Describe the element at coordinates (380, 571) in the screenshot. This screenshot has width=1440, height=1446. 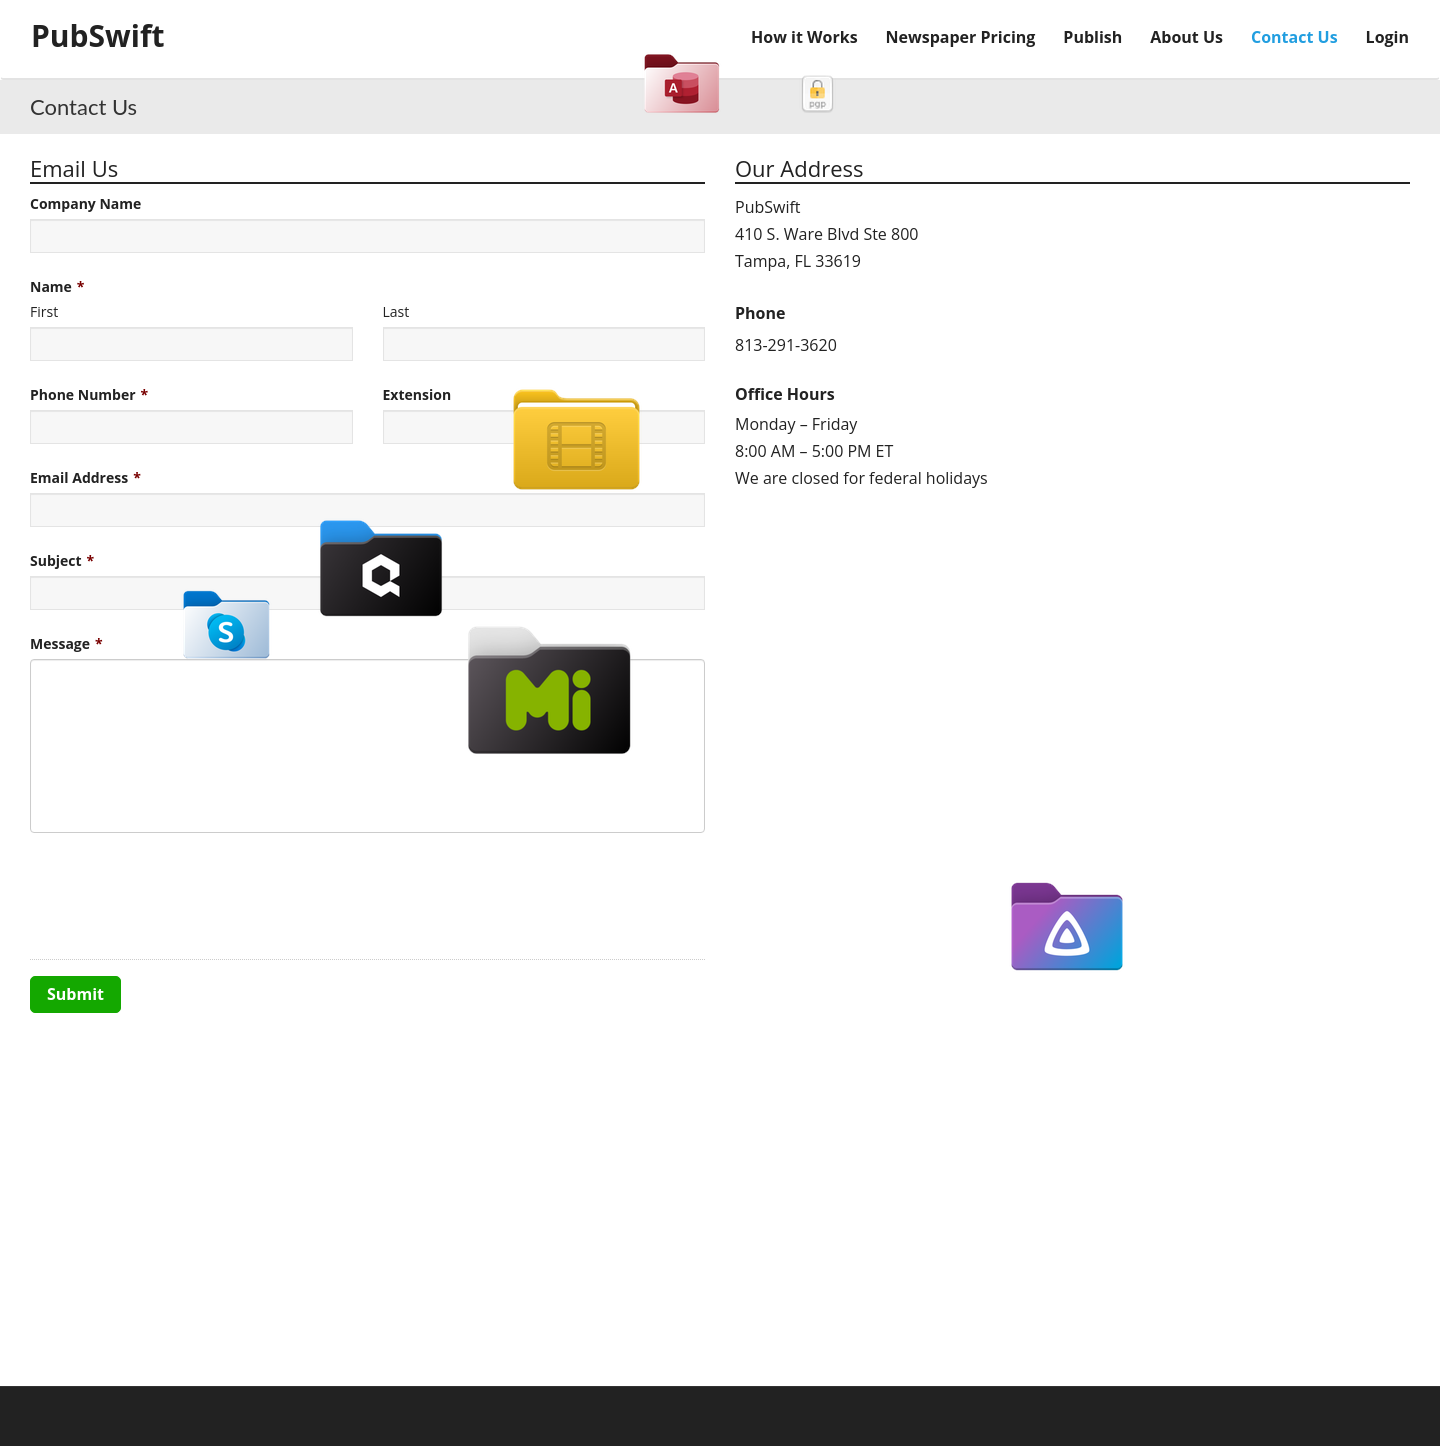
I see `open quixel assets folder` at that location.